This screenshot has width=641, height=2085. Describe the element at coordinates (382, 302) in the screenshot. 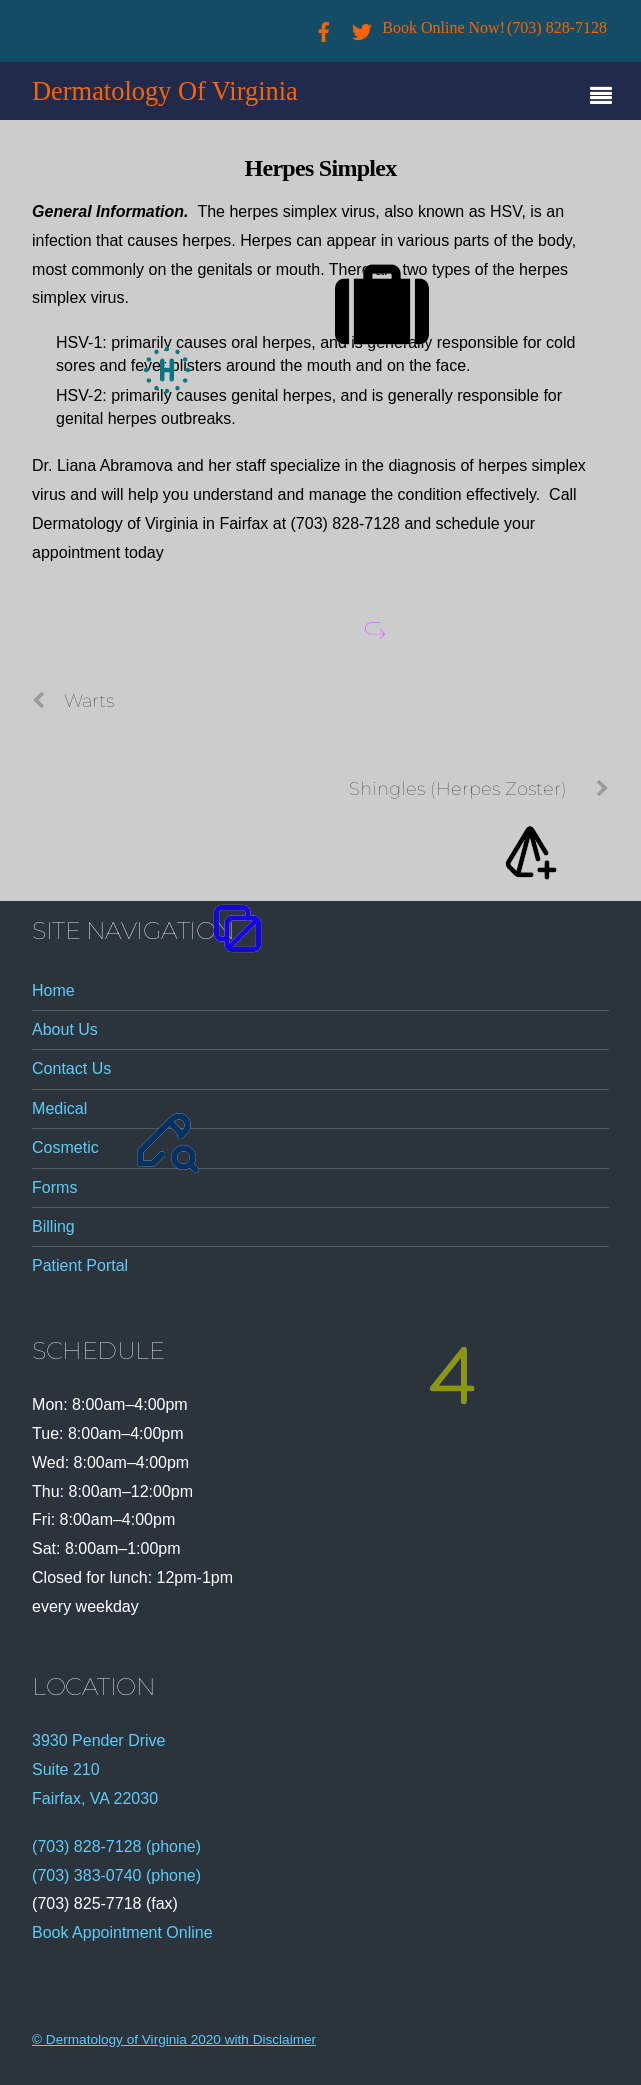

I see `access travel or trip planning features` at that location.